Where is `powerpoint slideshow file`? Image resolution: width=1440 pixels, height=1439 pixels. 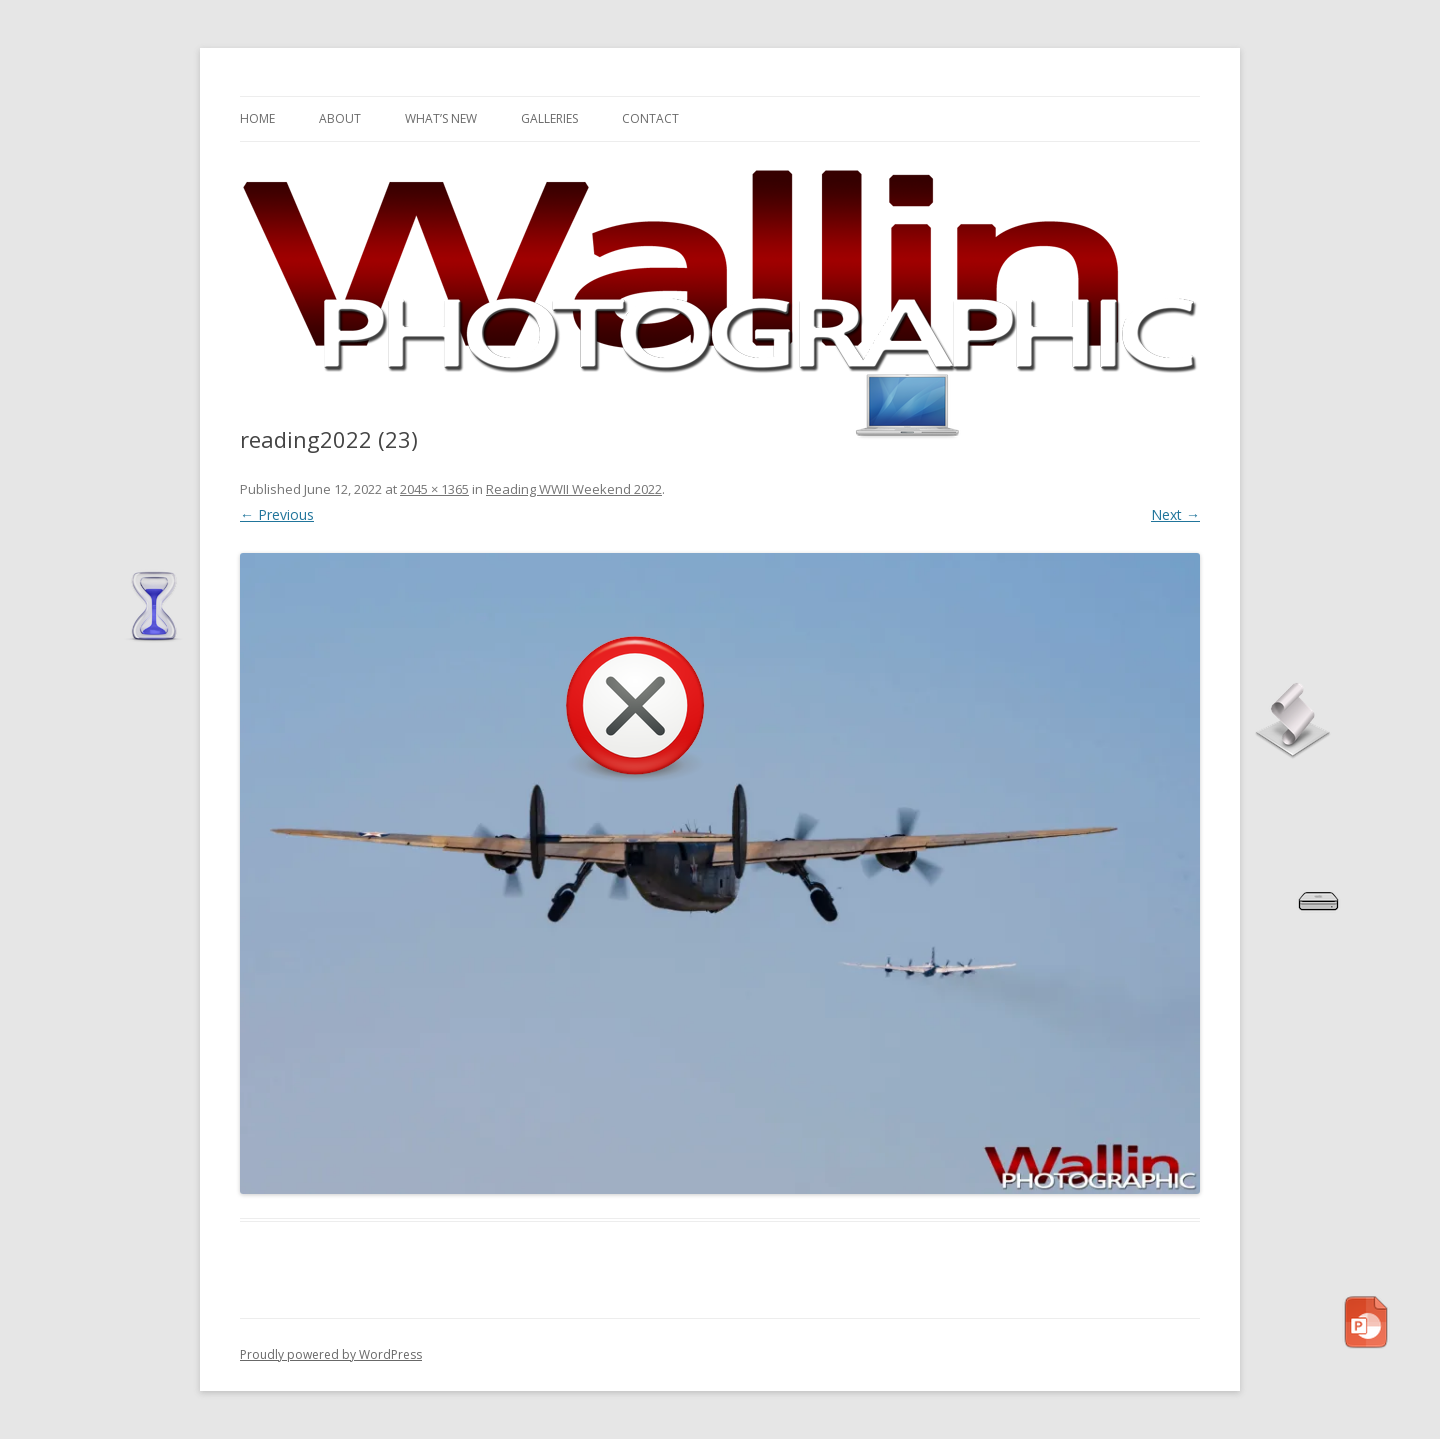 powerpoint slideshow file is located at coordinates (1366, 1322).